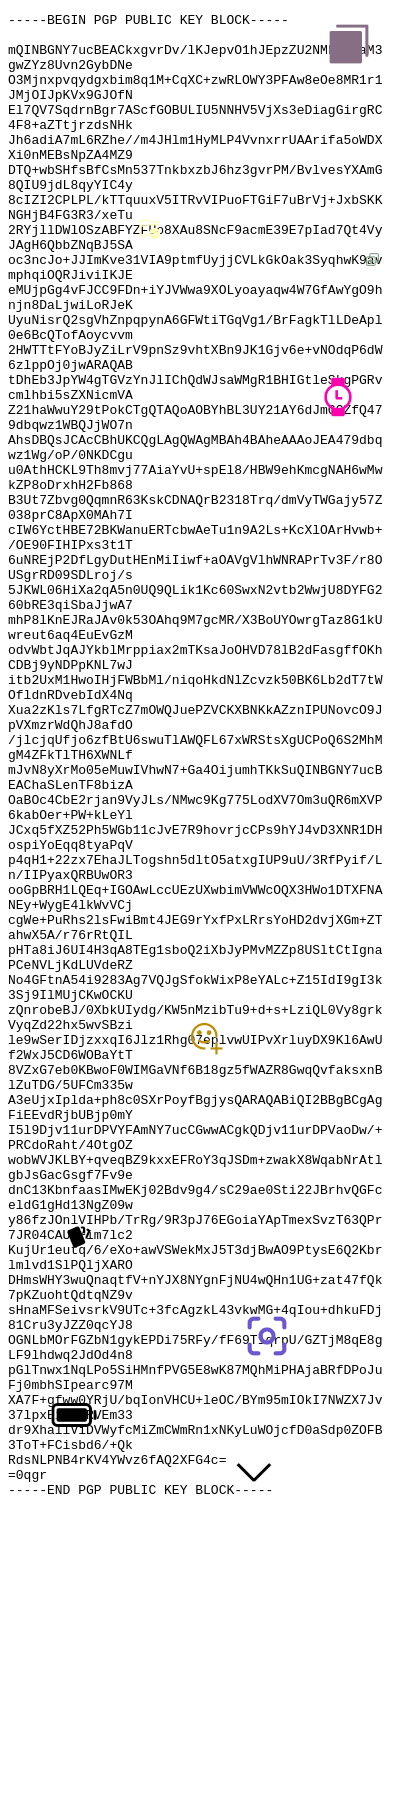 The width and height of the screenshot is (398, 1808). I want to click on view or manage watch mode for file changes, so click(338, 397).